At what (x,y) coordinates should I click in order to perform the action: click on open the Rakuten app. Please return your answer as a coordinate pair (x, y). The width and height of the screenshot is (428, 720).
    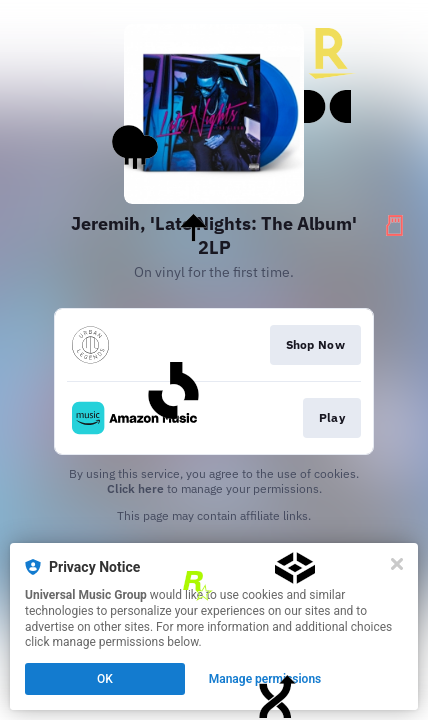
    Looking at the image, I should click on (332, 53).